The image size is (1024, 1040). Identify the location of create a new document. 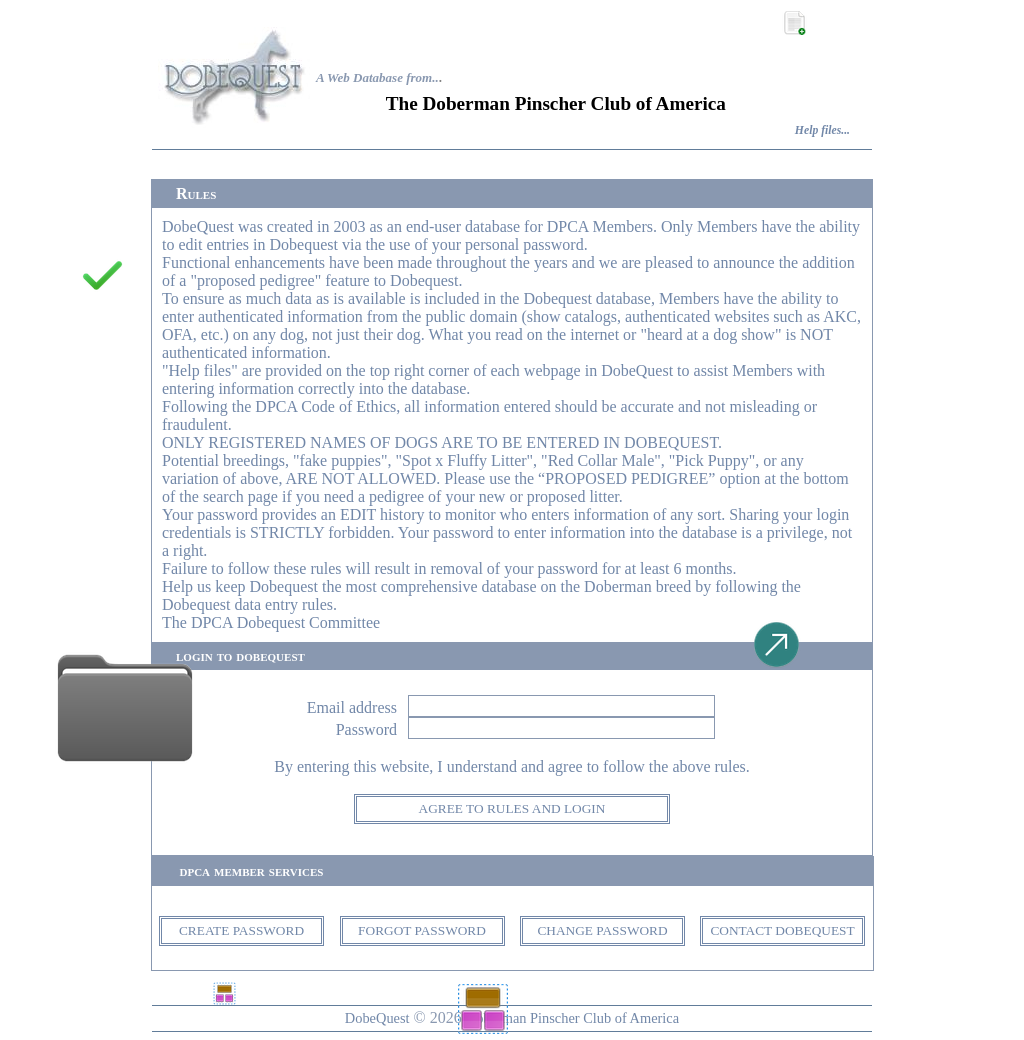
(794, 22).